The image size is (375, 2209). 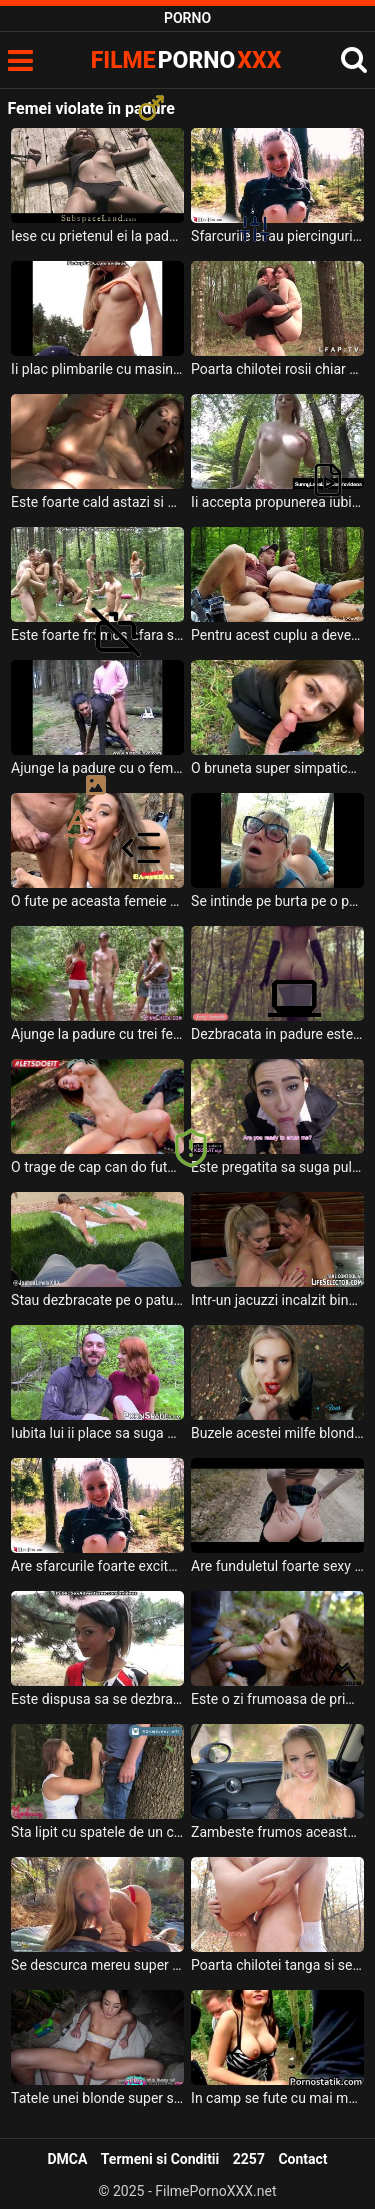 I want to click on play a video file, so click(x=328, y=480).